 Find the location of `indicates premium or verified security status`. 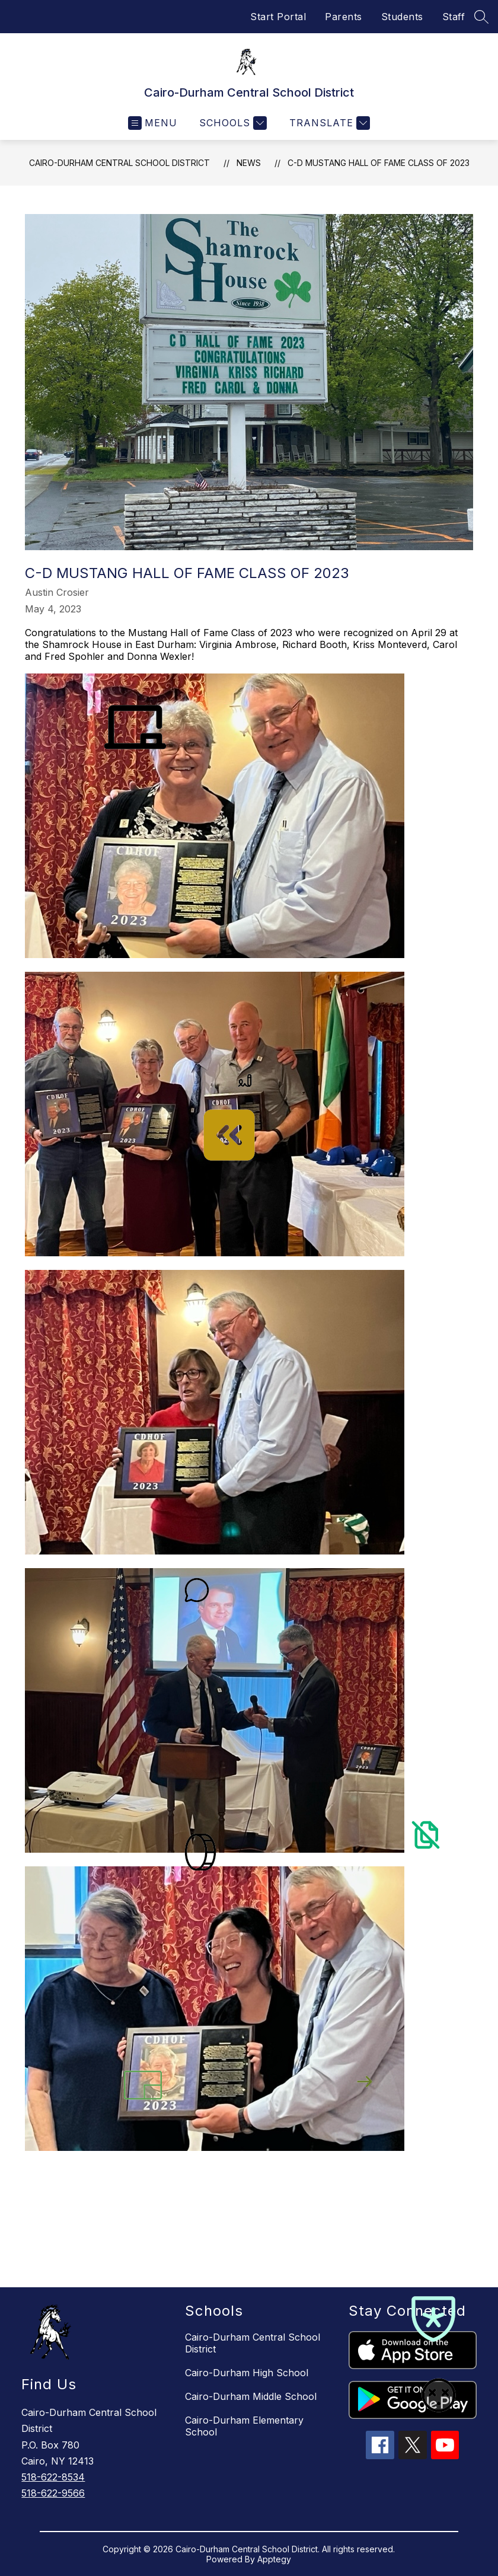

indicates premium or verified security status is located at coordinates (433, 2316).